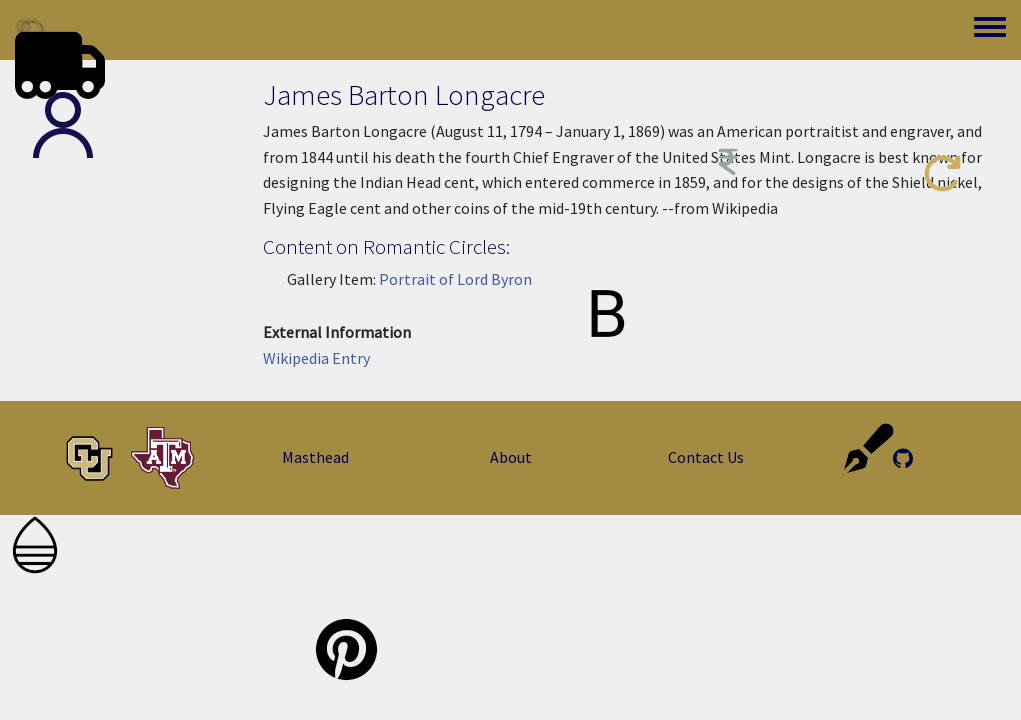 Image resolution: width=1021 pixels, height=720 pixels. I want to click on track your delivery or shipment, so click(60, 63).